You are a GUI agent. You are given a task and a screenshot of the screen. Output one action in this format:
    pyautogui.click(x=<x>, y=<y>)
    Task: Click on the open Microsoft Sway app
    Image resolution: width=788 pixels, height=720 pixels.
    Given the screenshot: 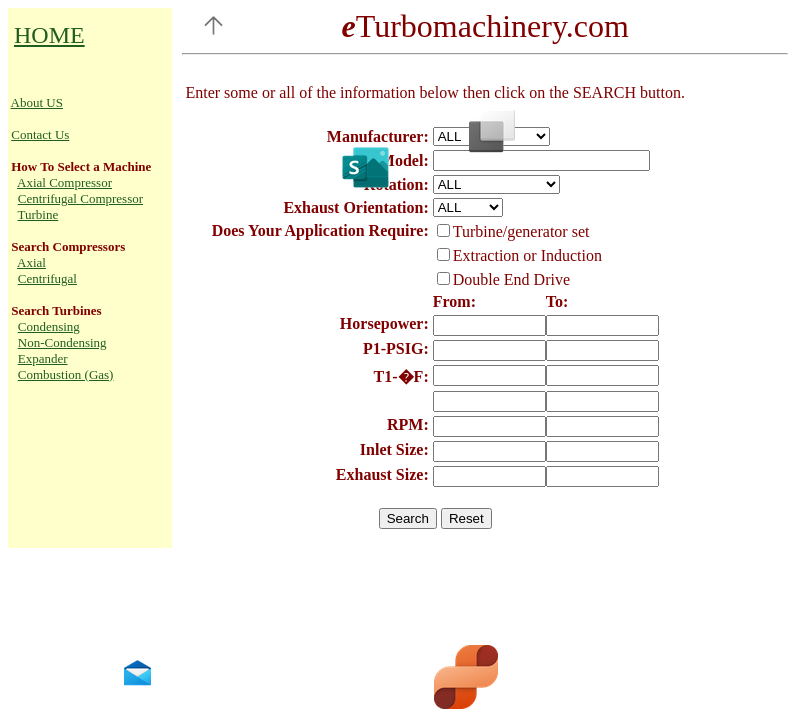 What is the action you would take?
    pyautogui.click(x=365, y=167)
    